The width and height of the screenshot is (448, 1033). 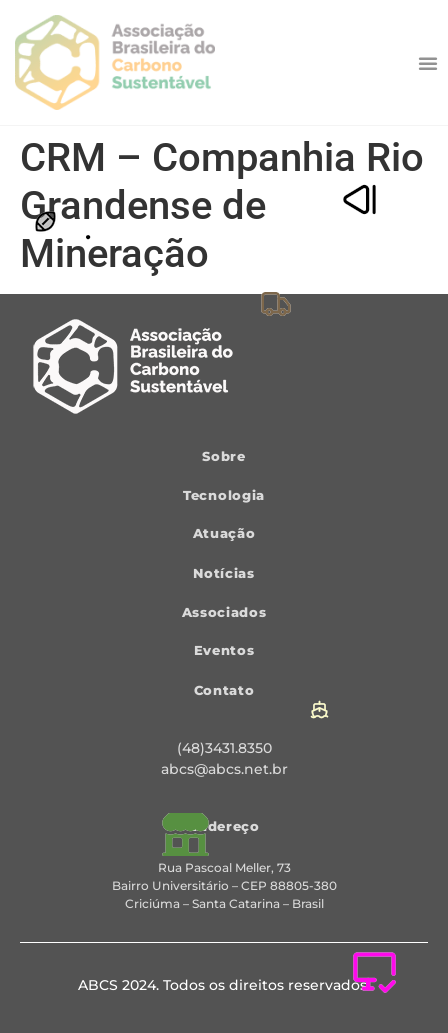 What do you see at coordinates (319, 709) in the screenshot?
I see `access shipping or delivery options` at bounding box center [319, 709].